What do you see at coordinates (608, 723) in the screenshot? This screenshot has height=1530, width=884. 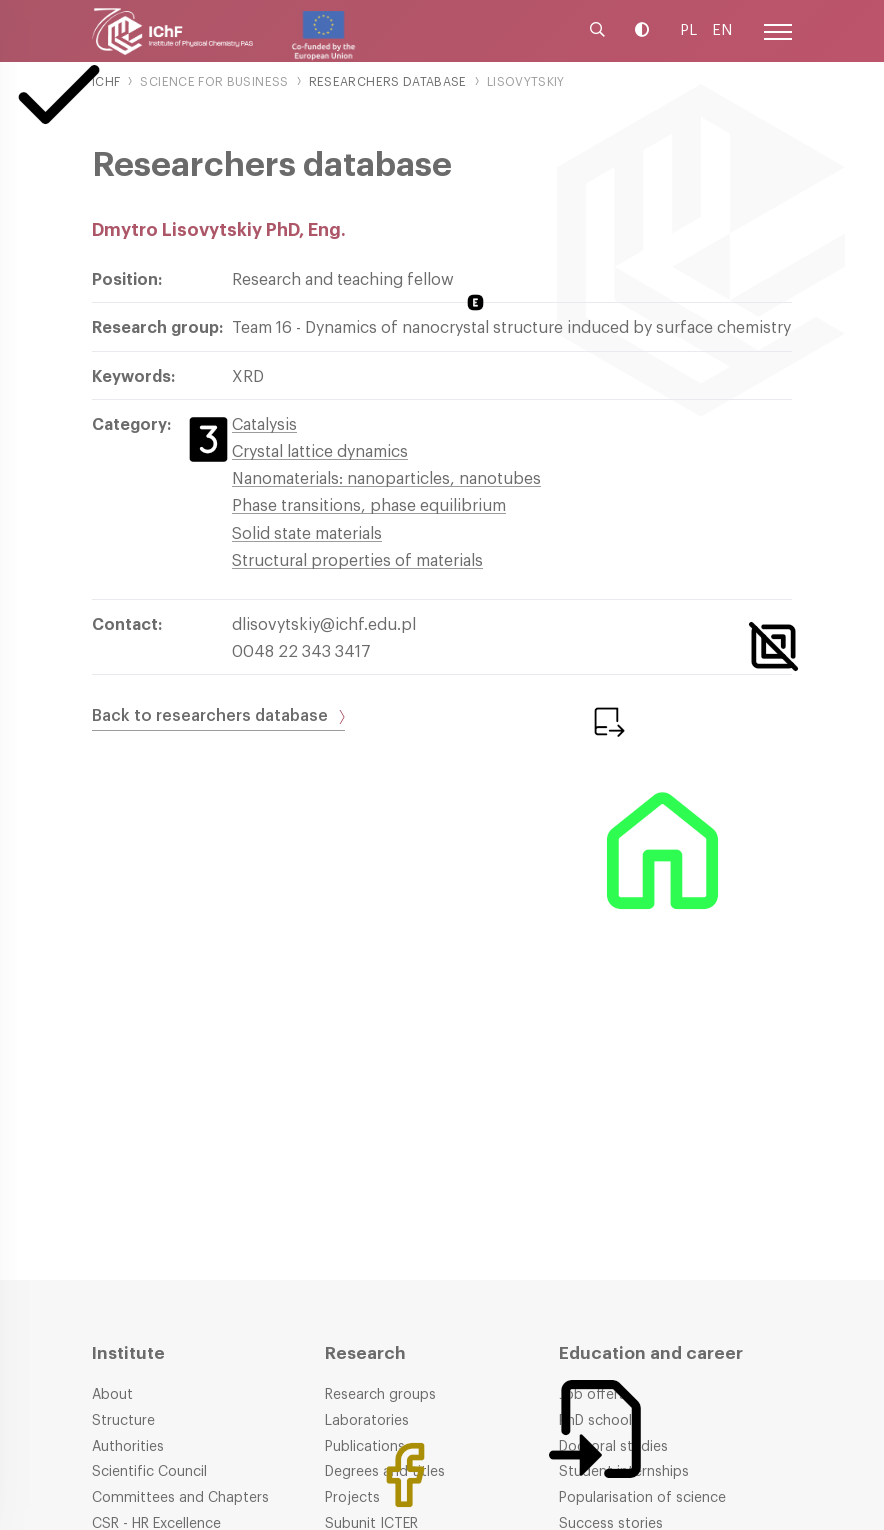 I see `pull changes from a remote repository` at bounding box center [608, 723].